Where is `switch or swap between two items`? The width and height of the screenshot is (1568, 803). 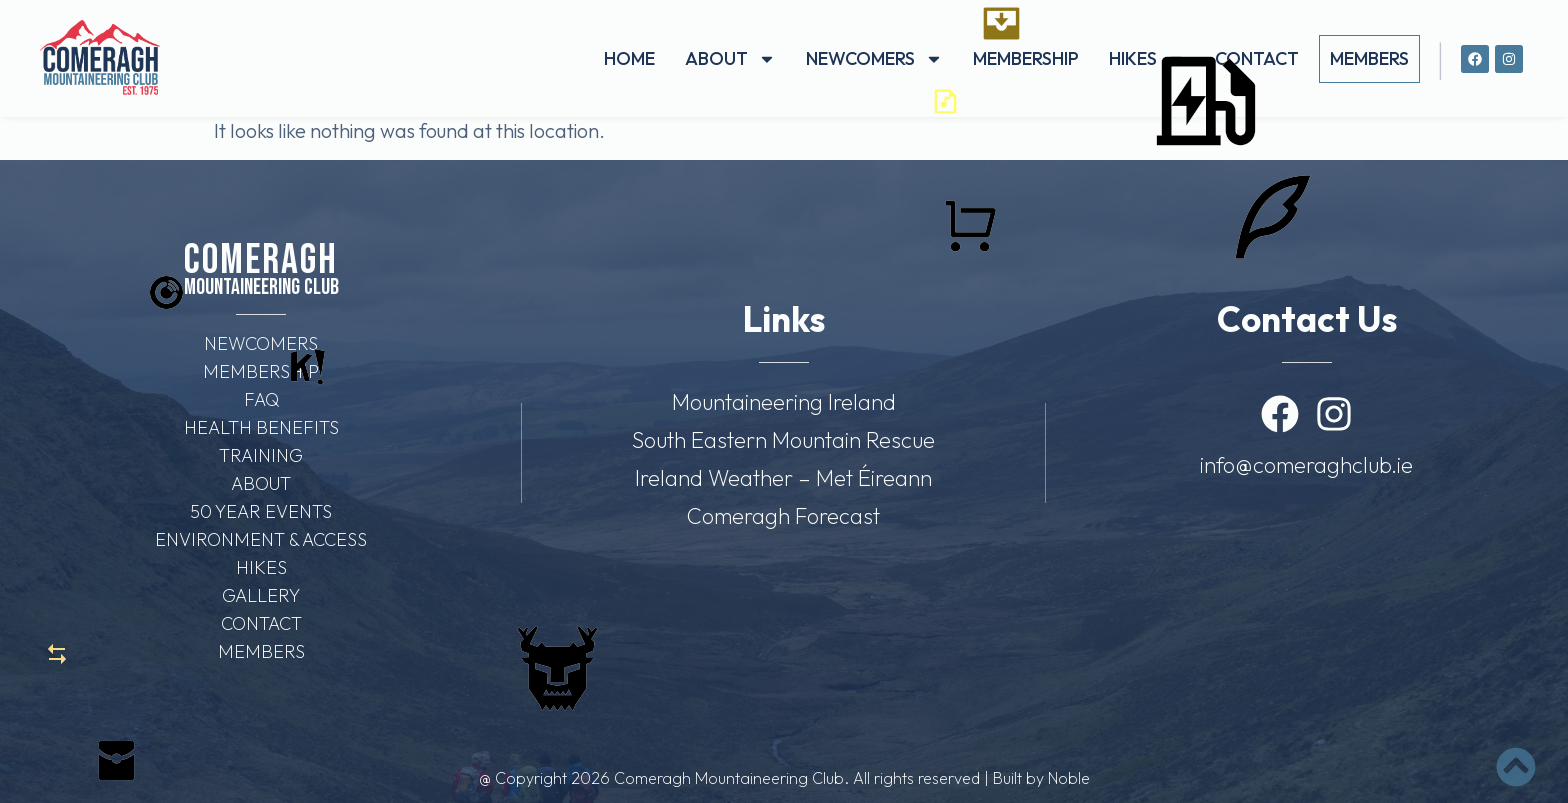 switch or swap between two items is located at coordinates (57, 654).